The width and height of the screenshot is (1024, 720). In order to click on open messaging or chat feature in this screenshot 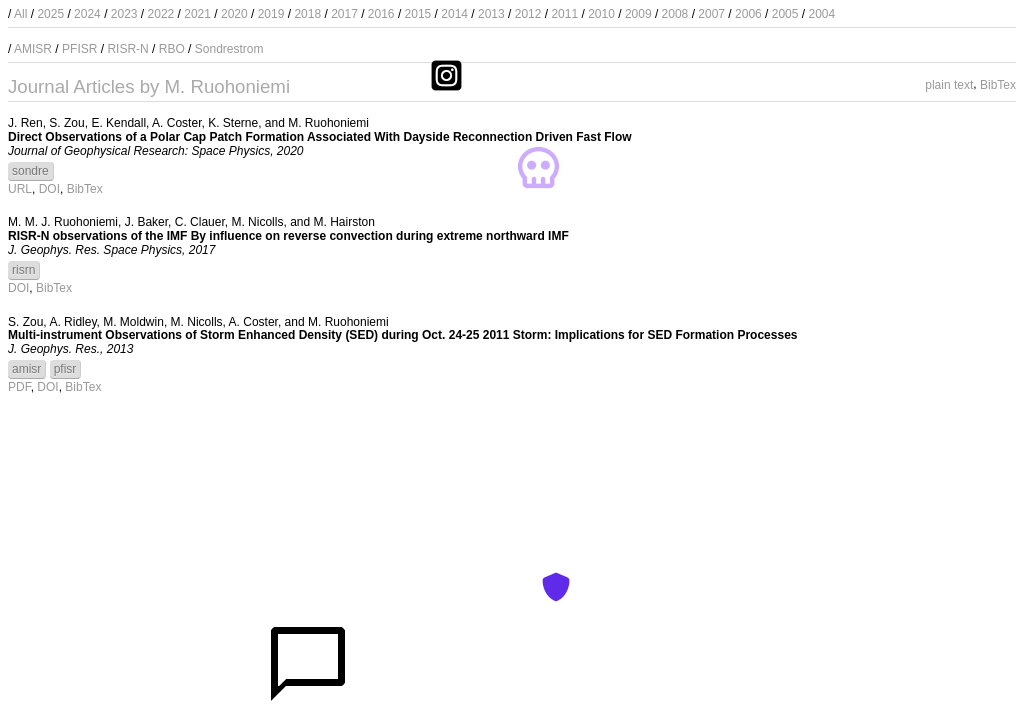, I will do `click(308, 664)`.